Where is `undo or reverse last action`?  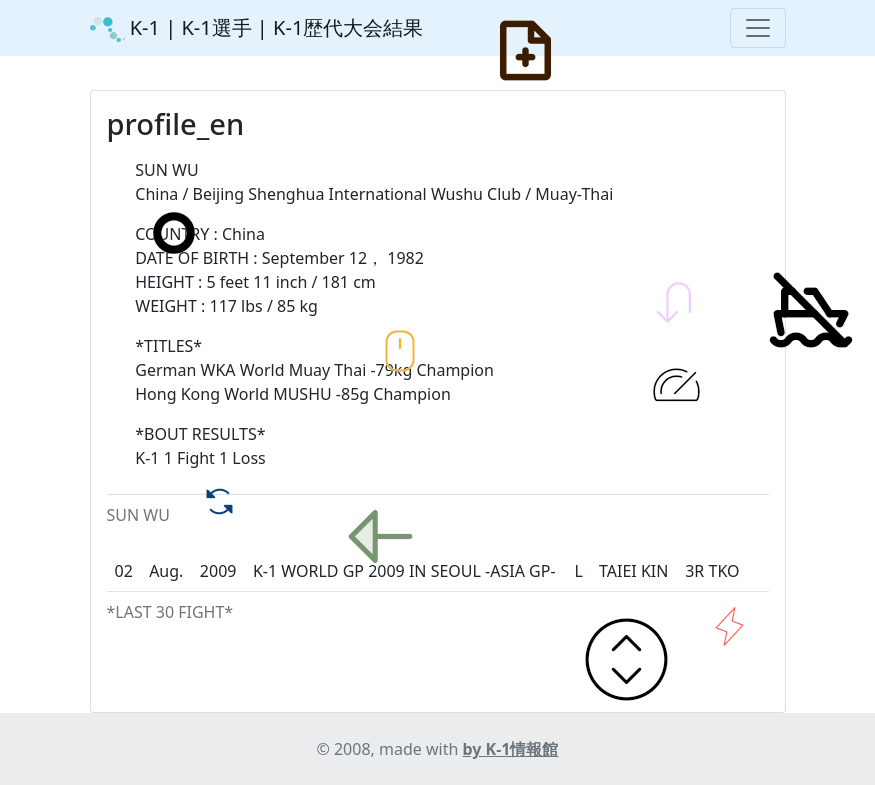
undo or reverse last action is located at coordinates (675, 302).